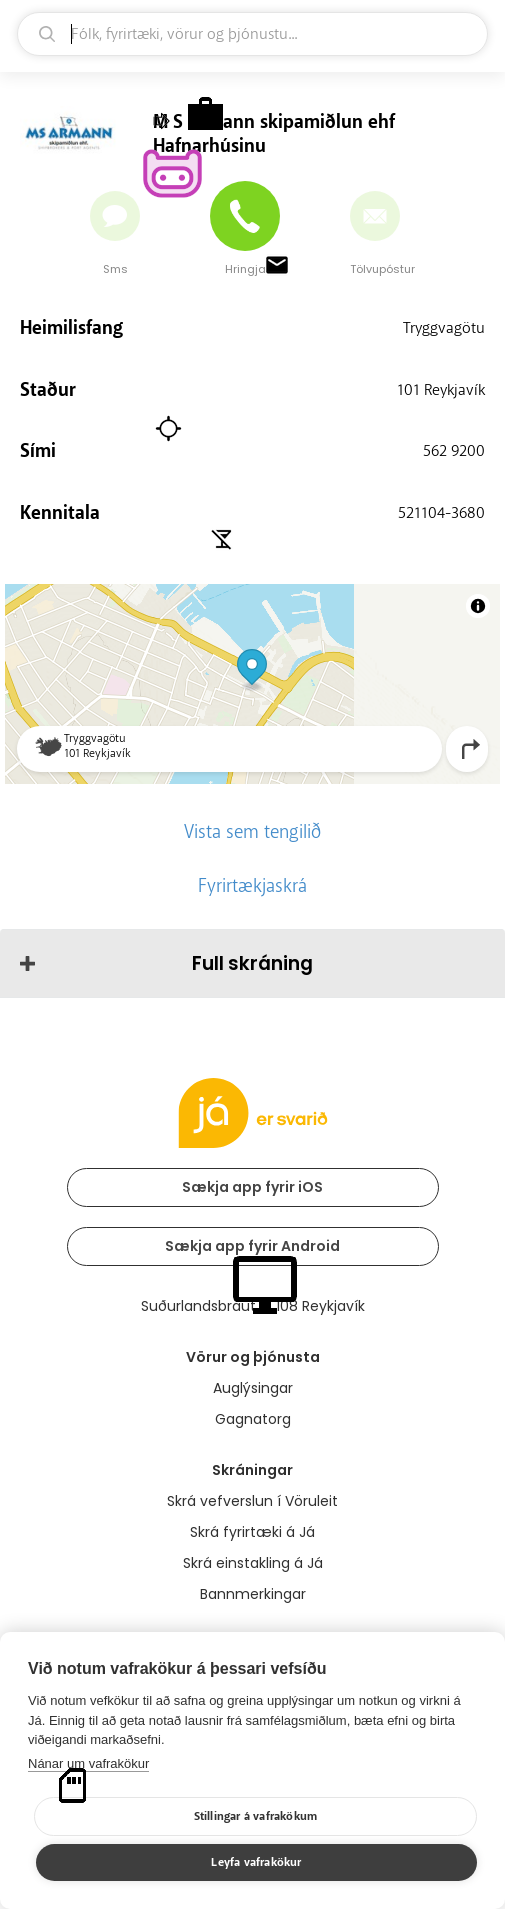 The width and height of the screenshot is (505, 1909). I want to click on access sd card storage settings, so click(72, 1785).